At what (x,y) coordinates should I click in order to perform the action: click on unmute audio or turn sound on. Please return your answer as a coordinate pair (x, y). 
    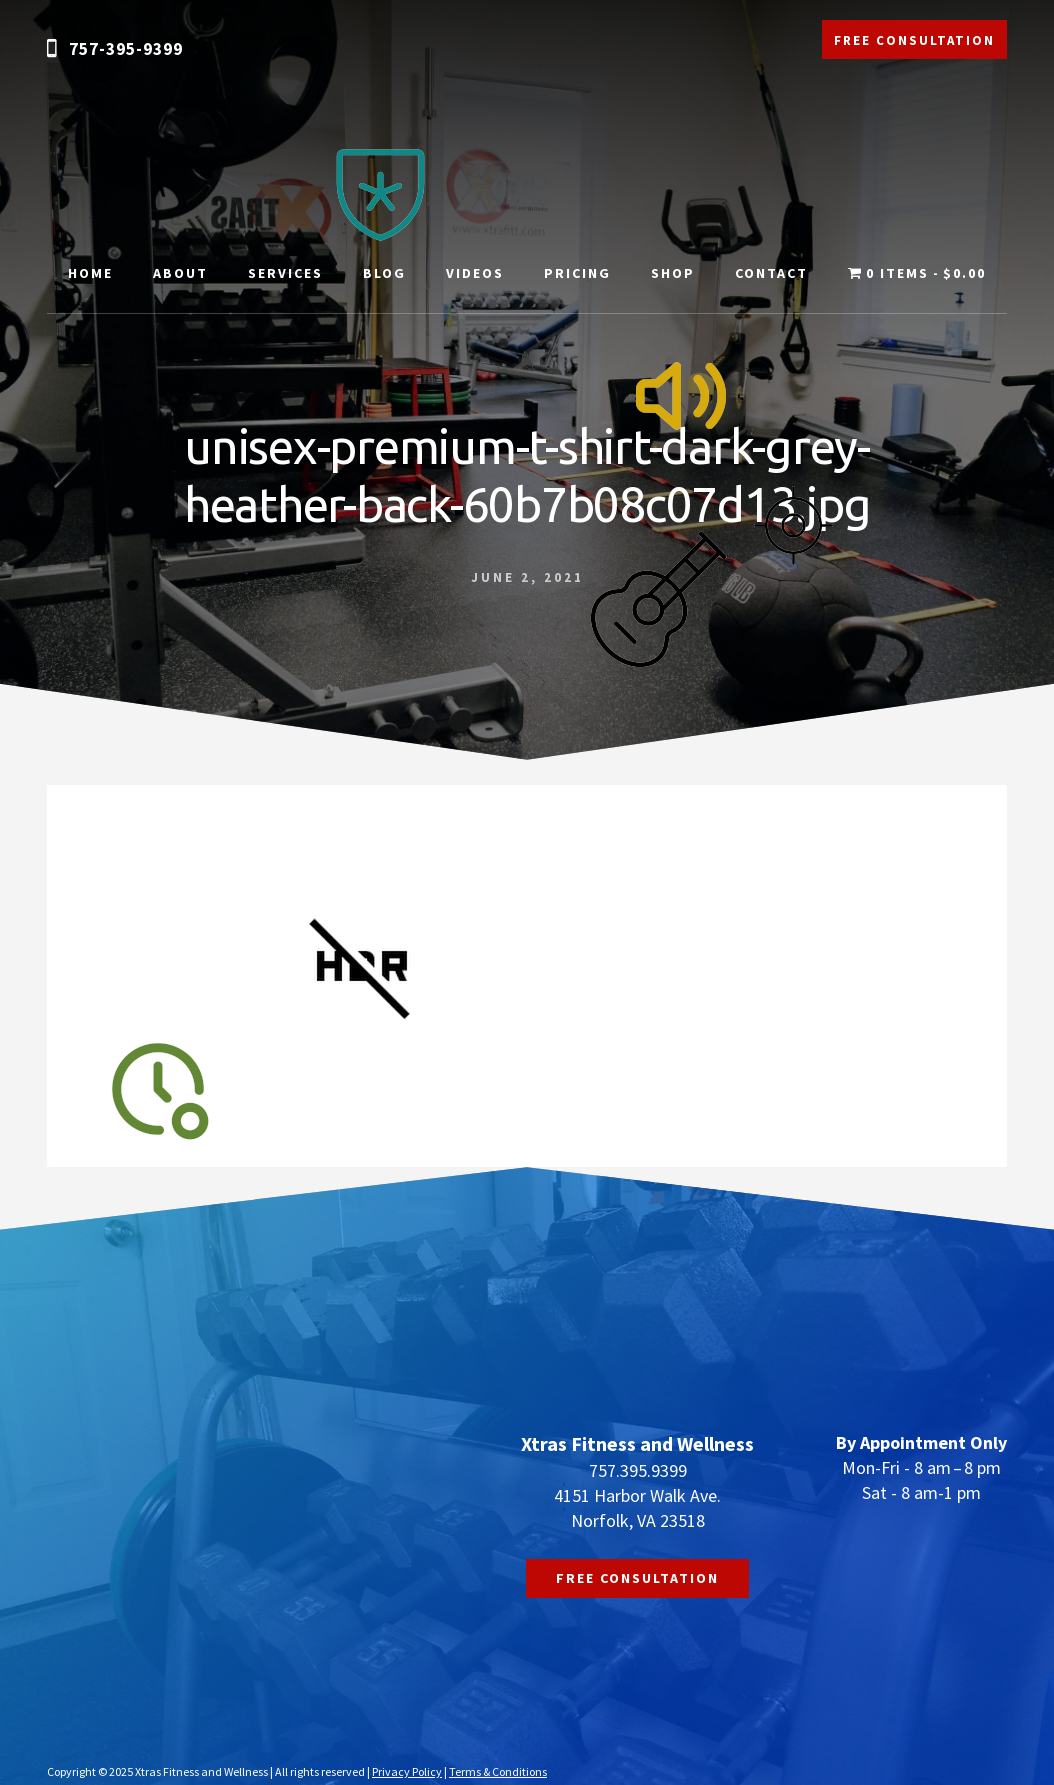
    Looking at the image, I should click on (681, 396).